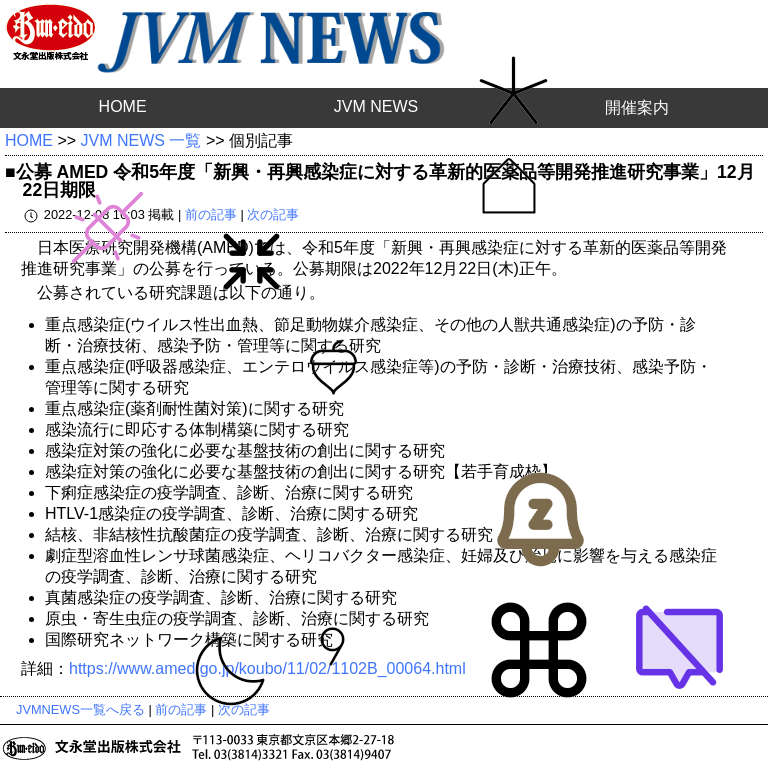 The height and width of the screenshot is (776, 768). I want to click on mute or disable chat notifications, so click(679, 645).